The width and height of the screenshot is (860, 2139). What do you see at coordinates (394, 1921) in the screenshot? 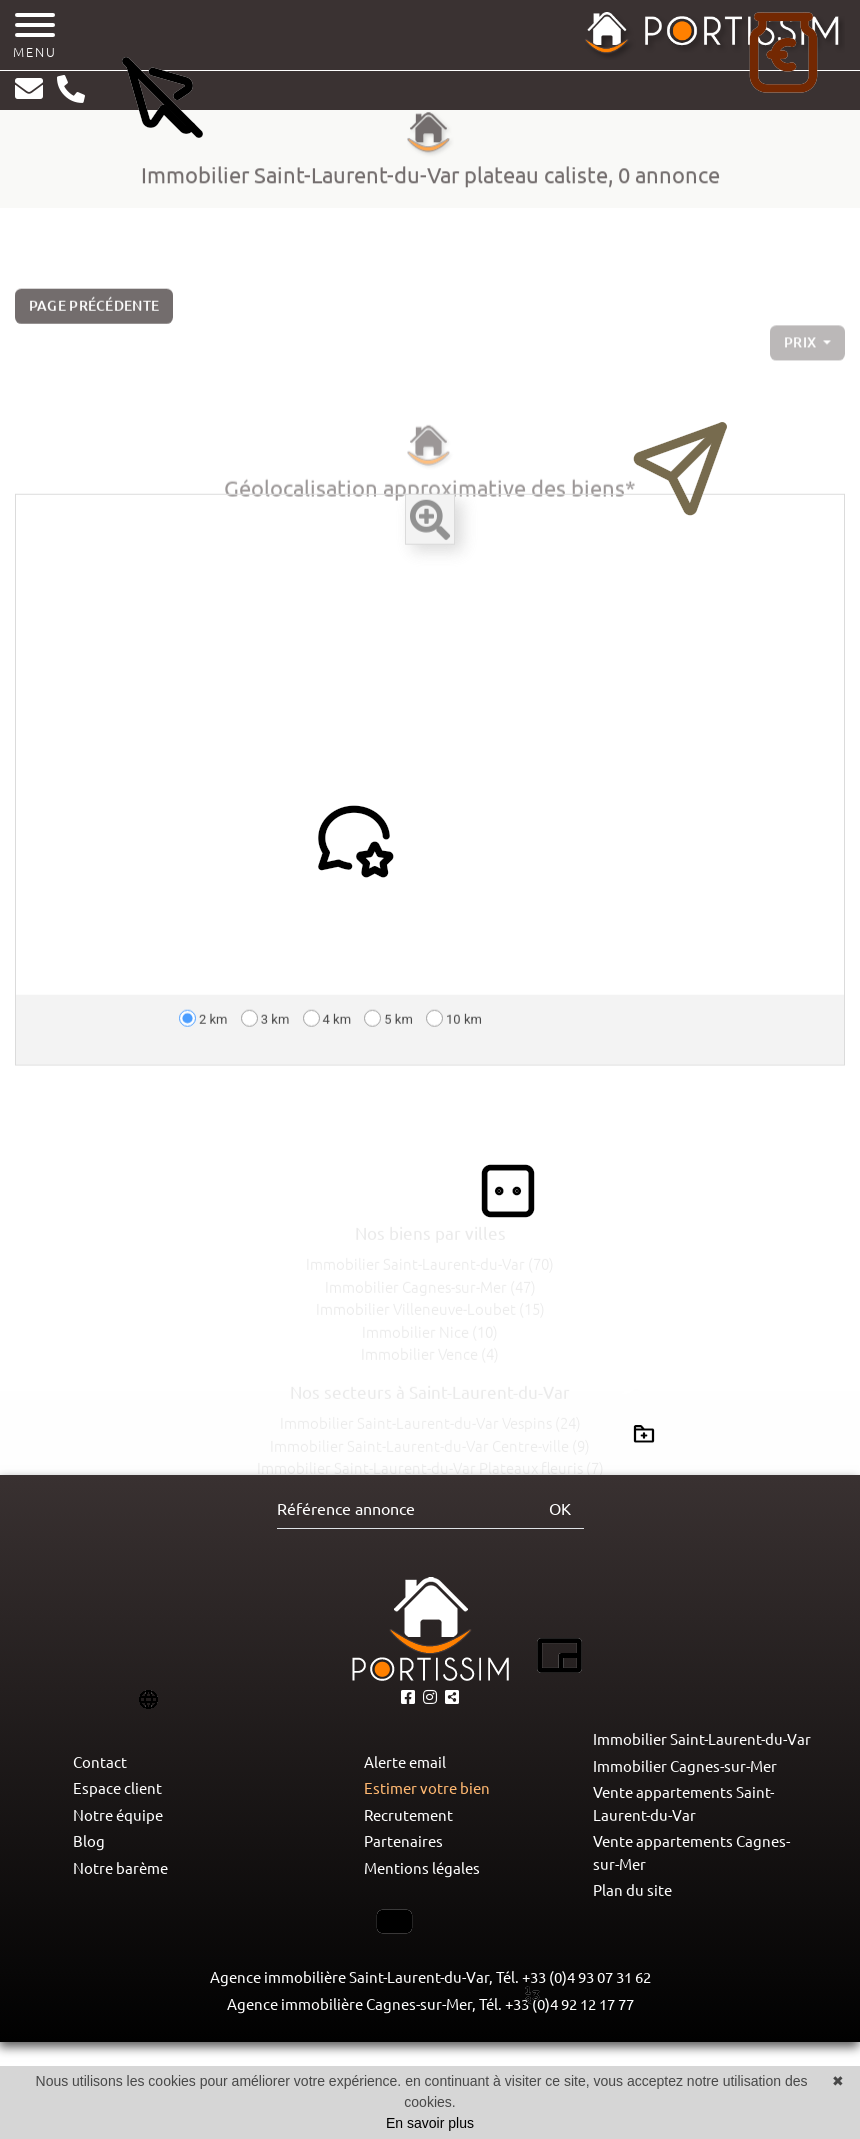
I see `set image crop to 3:2 aspect ratio` at bounding box center [394, 1921].